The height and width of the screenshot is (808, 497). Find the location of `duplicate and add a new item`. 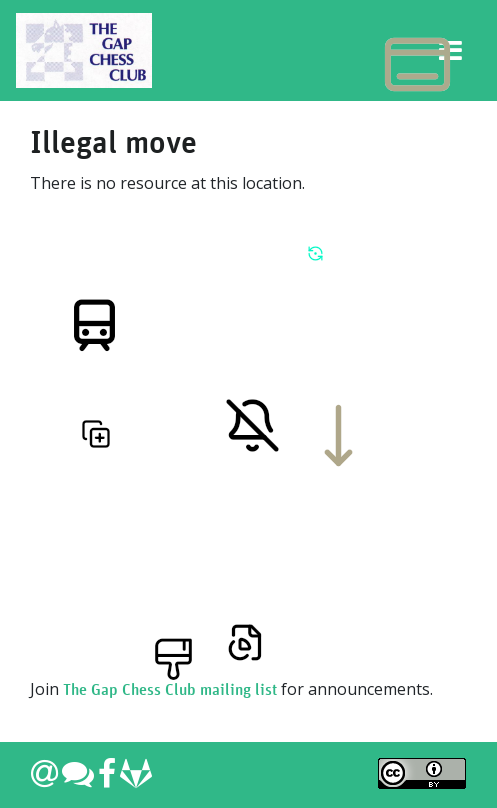

duplicate and add a new item is located at coordinates (96, 434).